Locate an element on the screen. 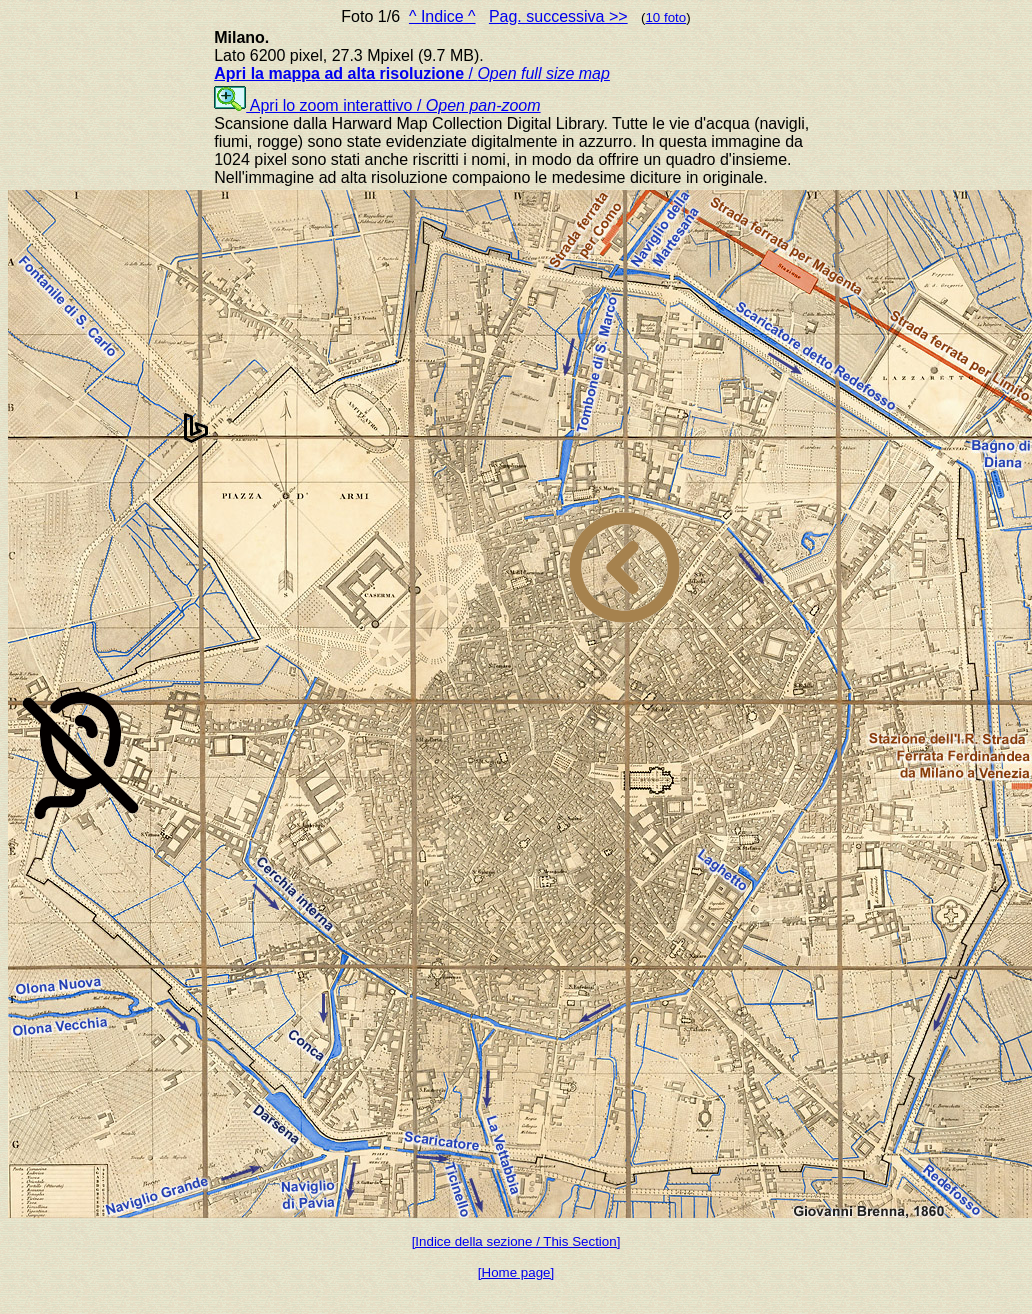 The height and width of the screenshot is (1314, 1032). disable party or celebration mode is located at coordinates (80, 755).